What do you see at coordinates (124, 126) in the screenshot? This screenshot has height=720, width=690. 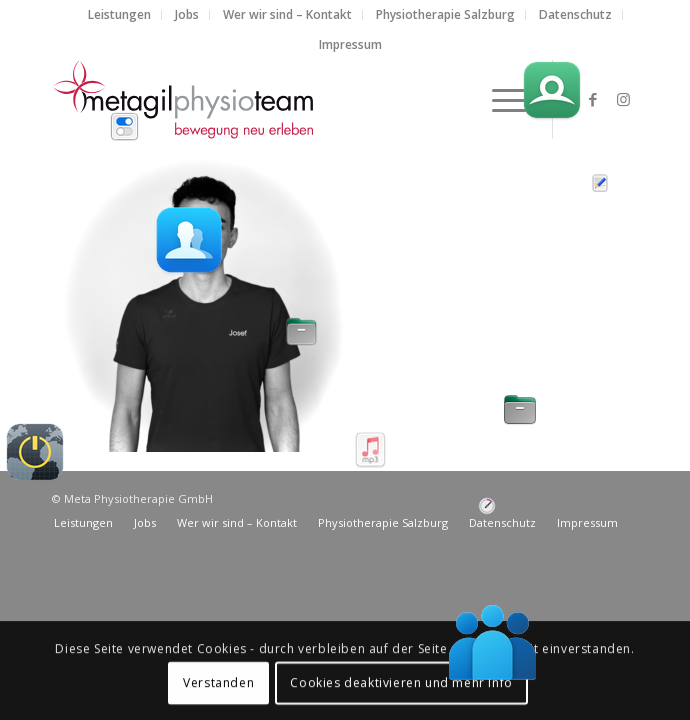 I see `open system settings or preferences` at bounding box center [124, 126].